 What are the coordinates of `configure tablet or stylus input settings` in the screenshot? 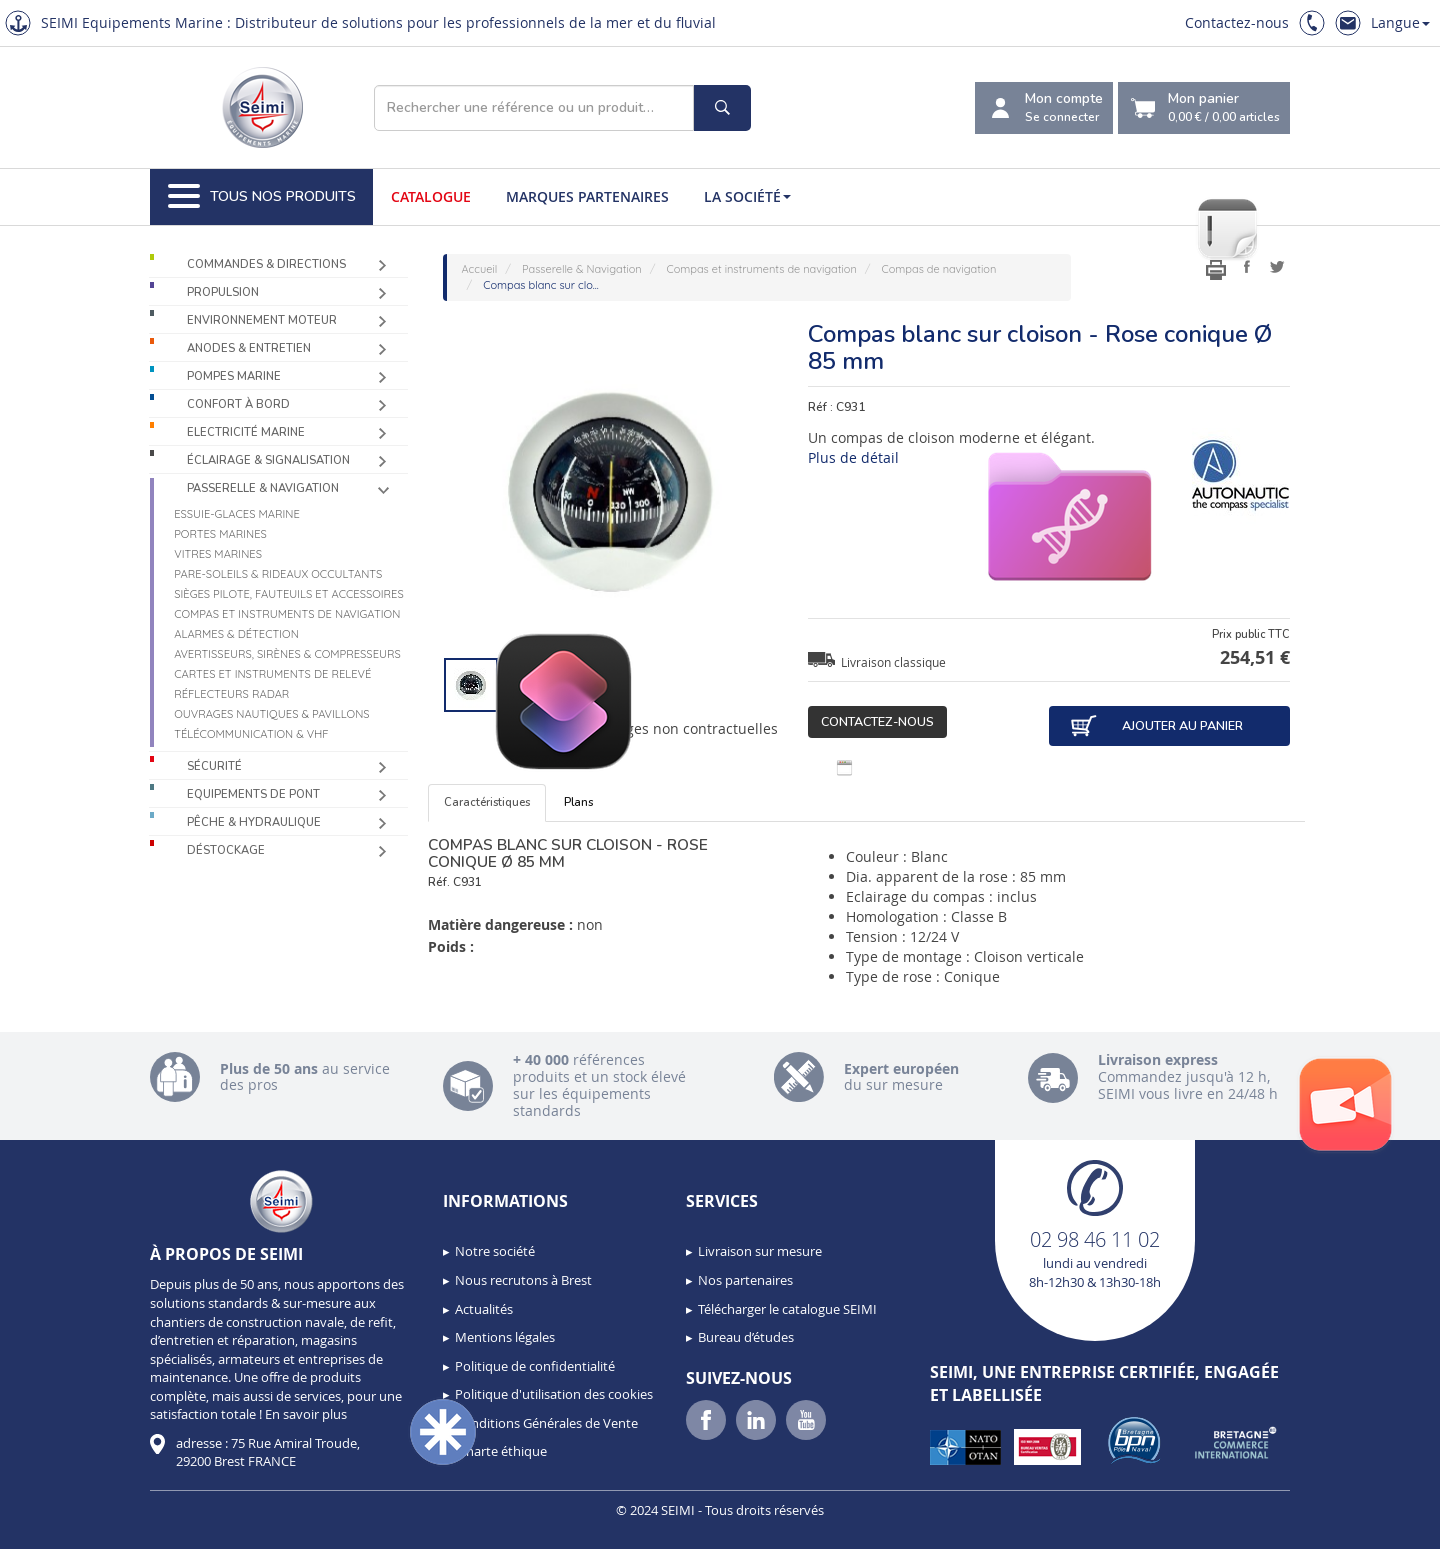 It's located at (1227, 228).